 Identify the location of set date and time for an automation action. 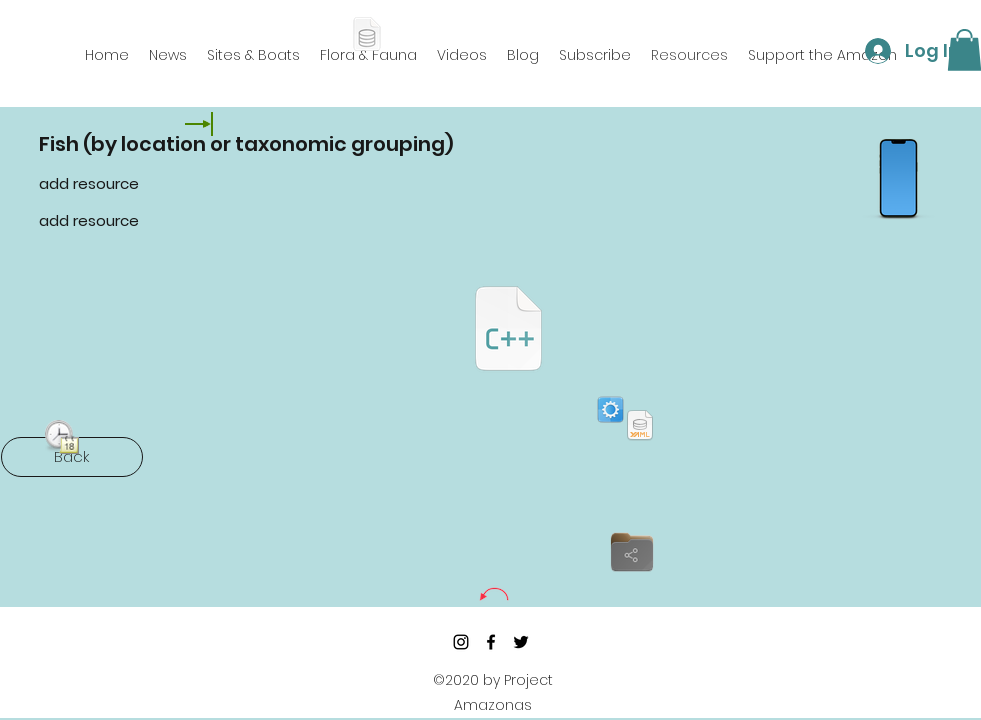
(62, 437).